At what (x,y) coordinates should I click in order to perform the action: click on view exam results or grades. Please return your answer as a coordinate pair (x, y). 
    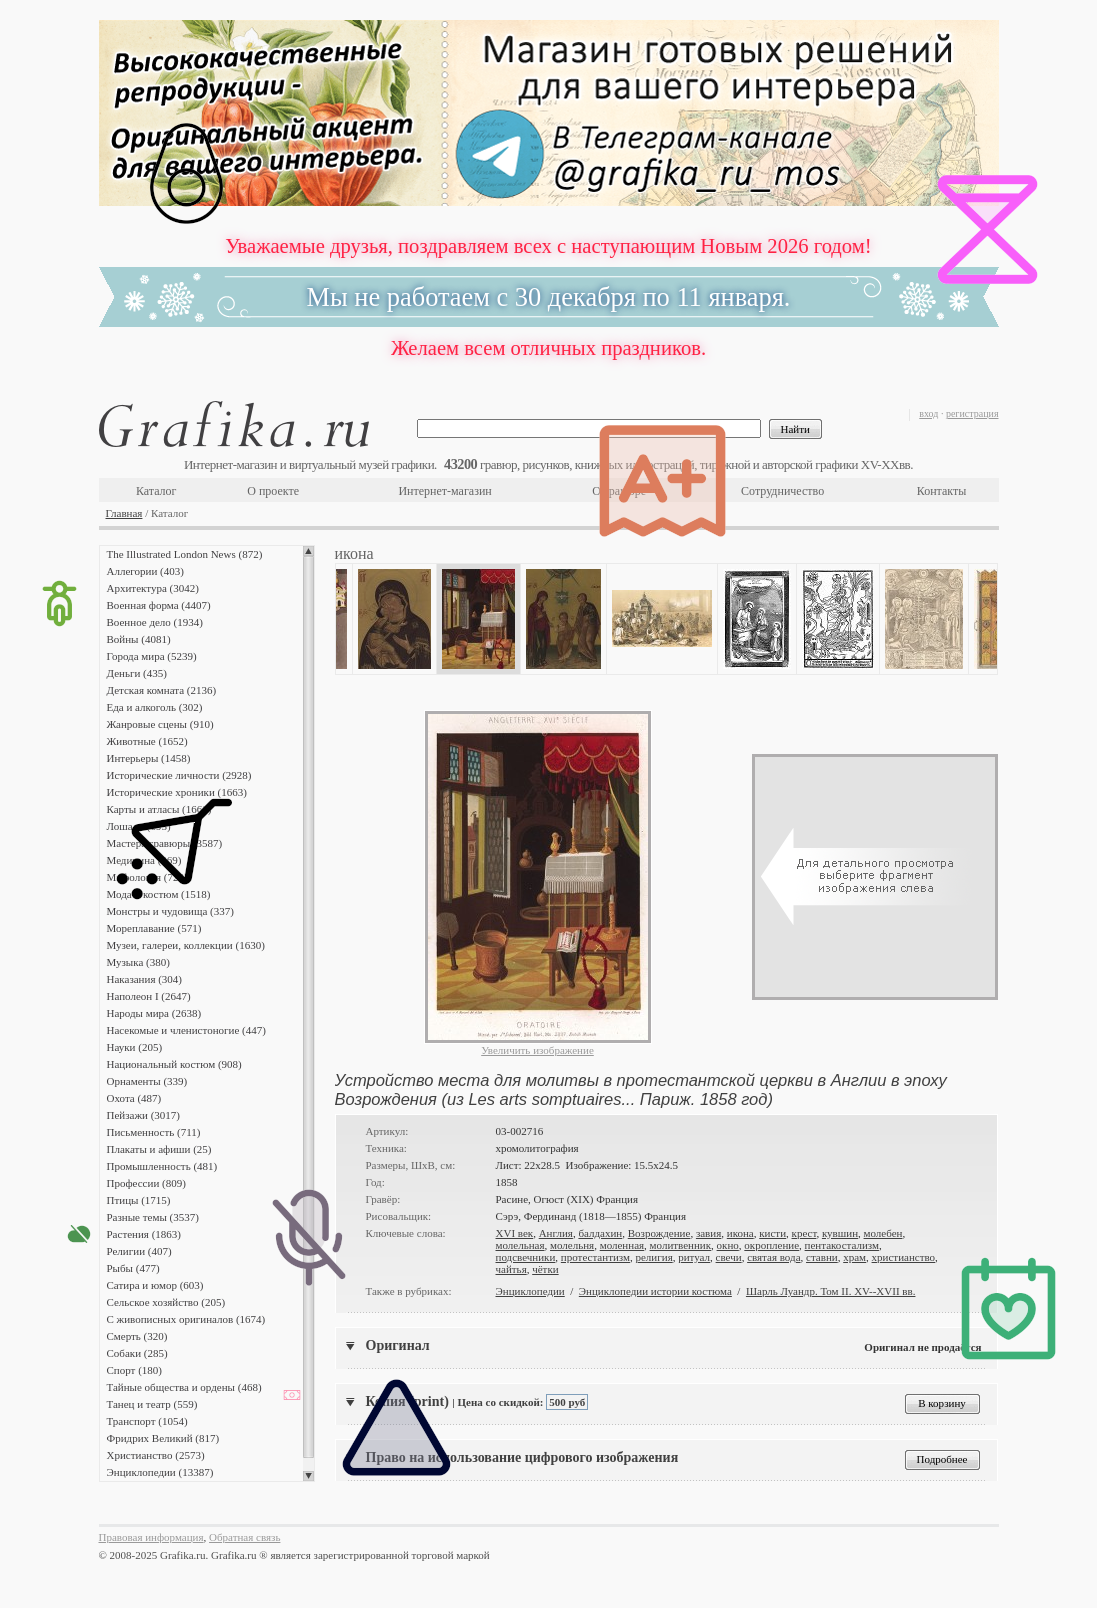
    Looking at the image, I should click on (662, 478).